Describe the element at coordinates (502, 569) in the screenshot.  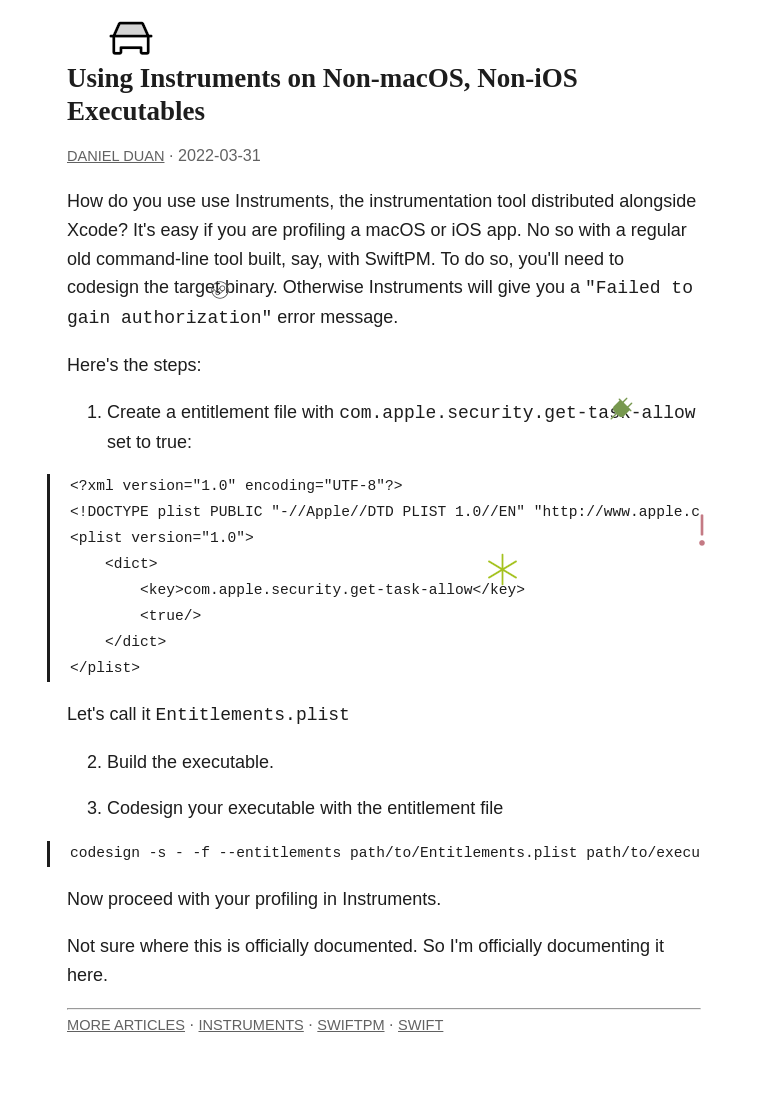
I see `indicates a required field in a form` at that location.